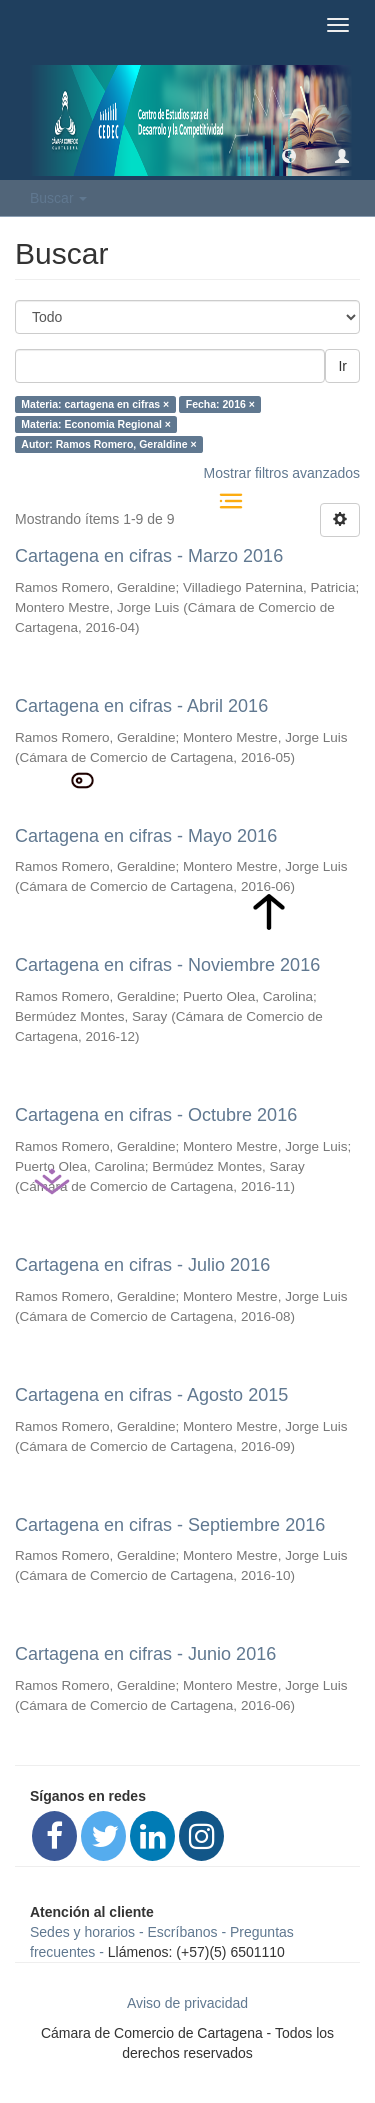 This screenshot has height=2103, width=375. What do you see at coordinates (231, 501) in the screenshot?
I see `open navigation menu` at bounding box center [231, 501].